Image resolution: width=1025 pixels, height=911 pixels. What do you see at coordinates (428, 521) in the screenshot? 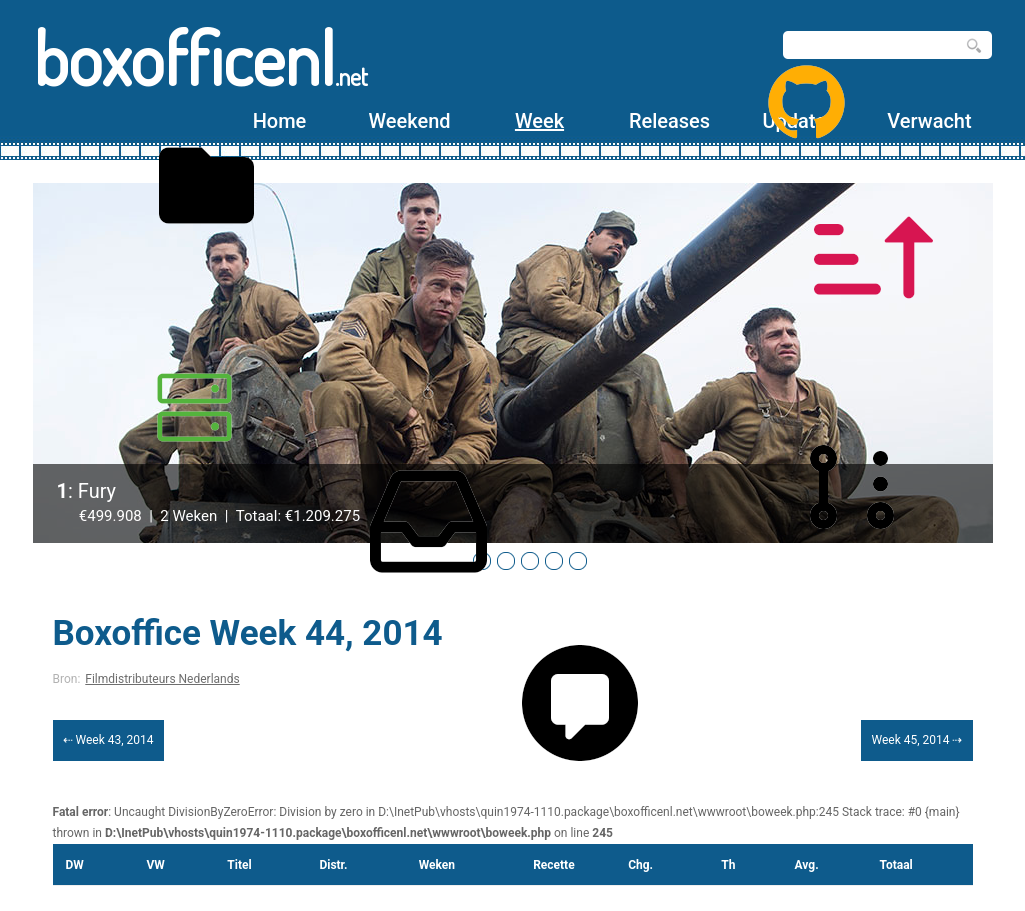
I see `view your inbox` at bounding box center [428, 521].